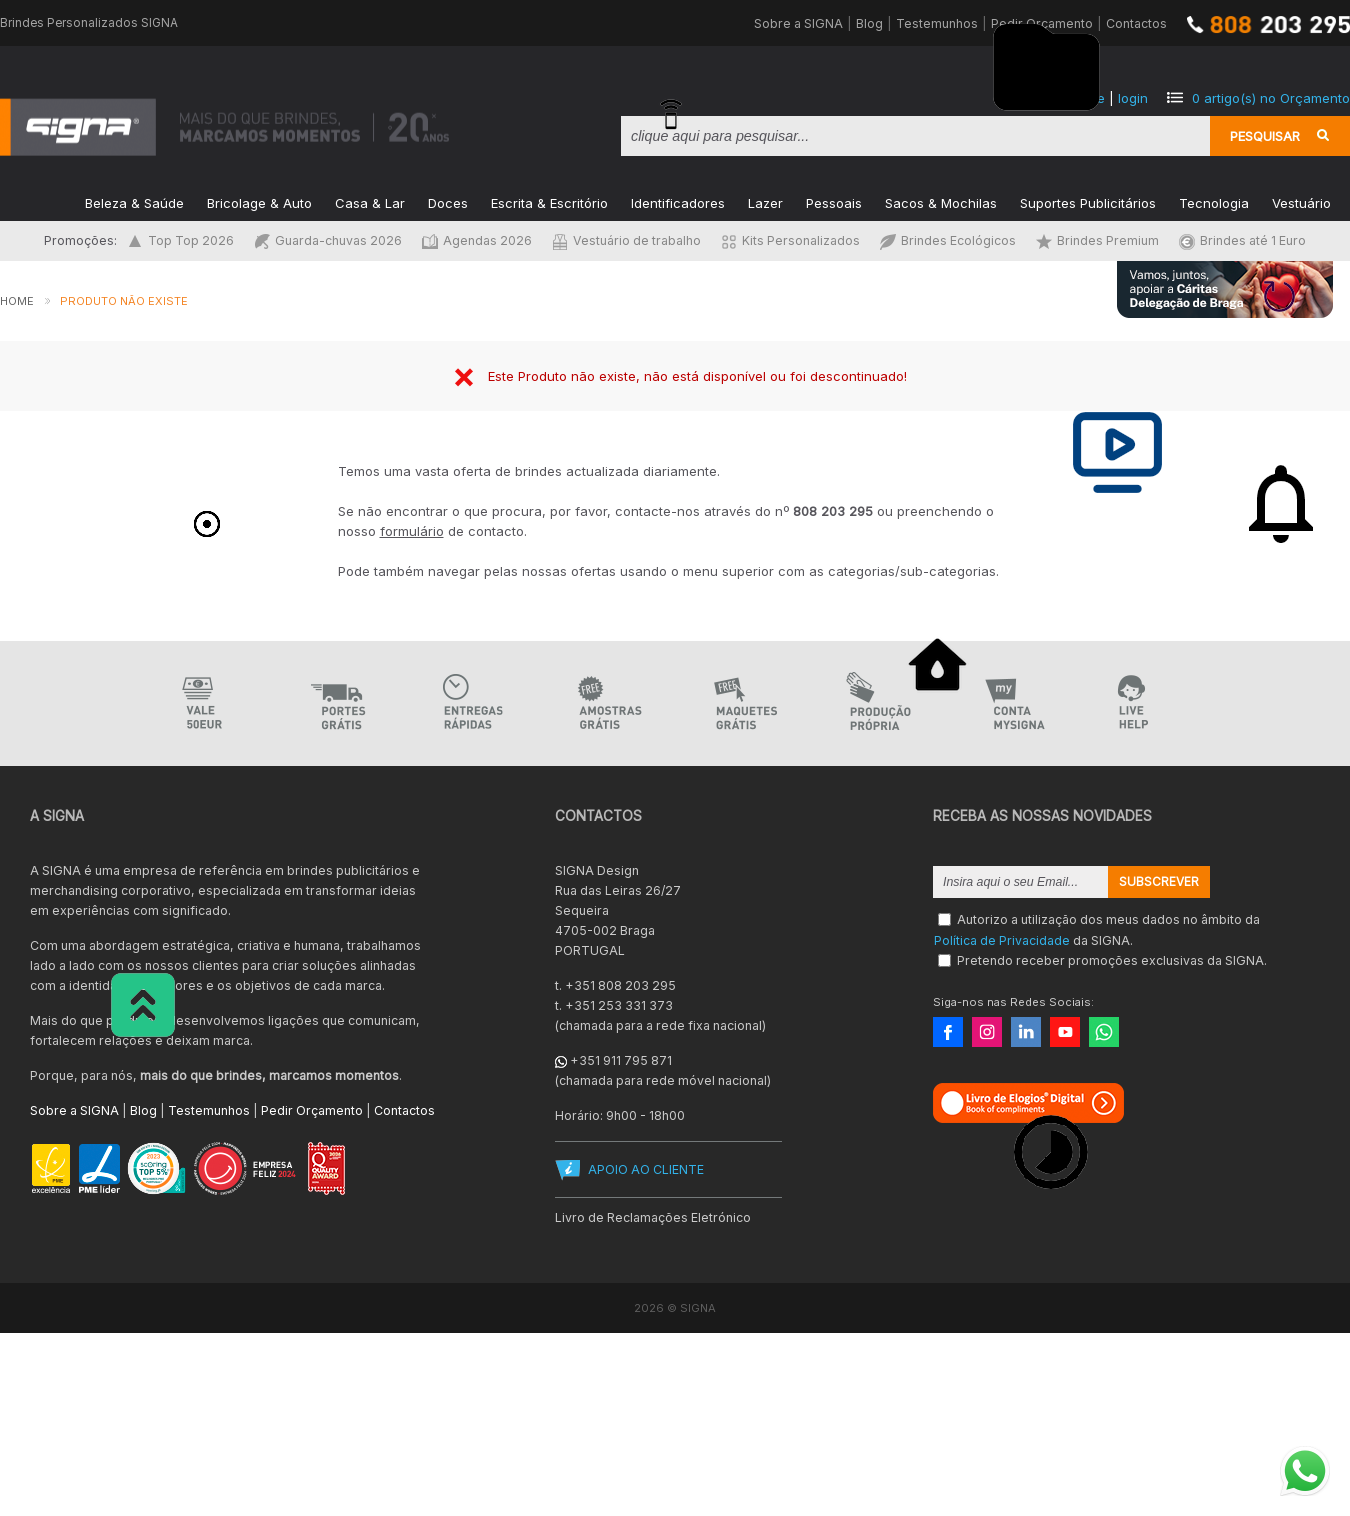  I want to click on view your notifications, so click(1281, 503).